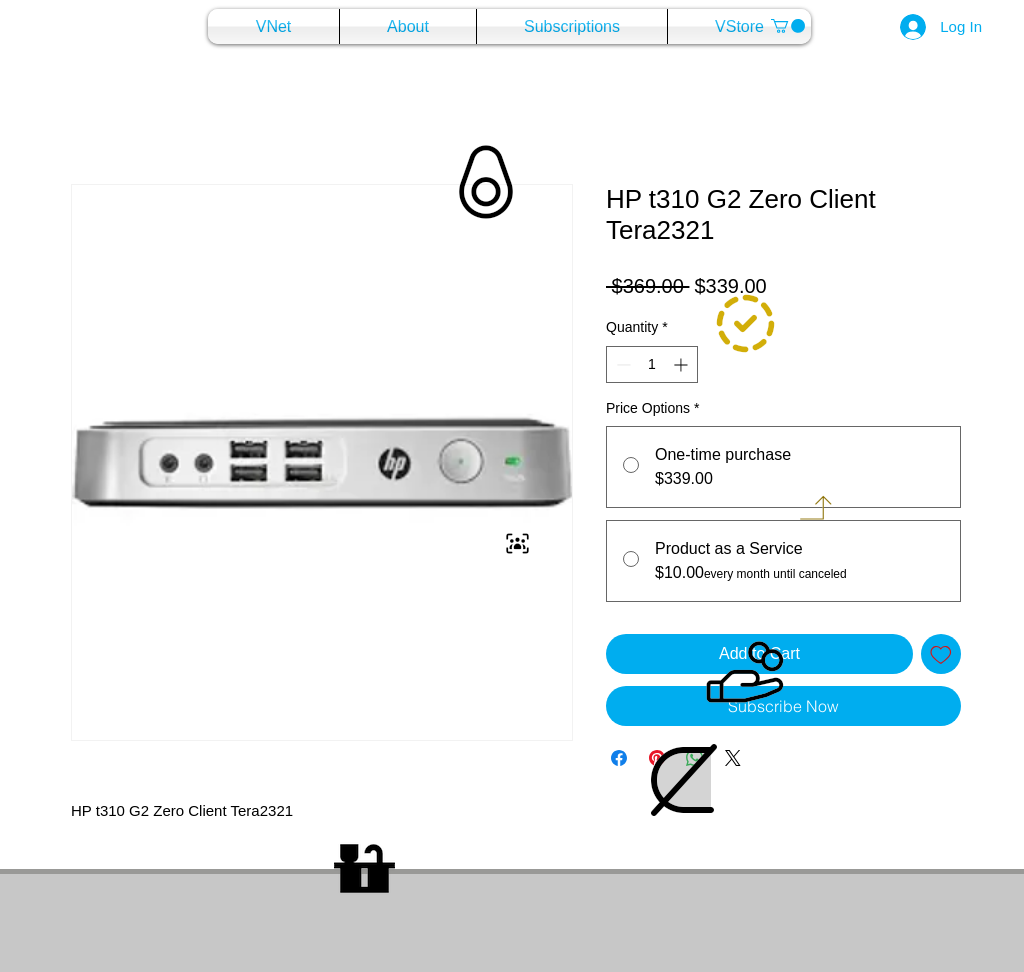  What do you see at coordinates (364, 868) in the screenshot?
I see `browse kitchen countertop options` at bounding box center [364, 868].